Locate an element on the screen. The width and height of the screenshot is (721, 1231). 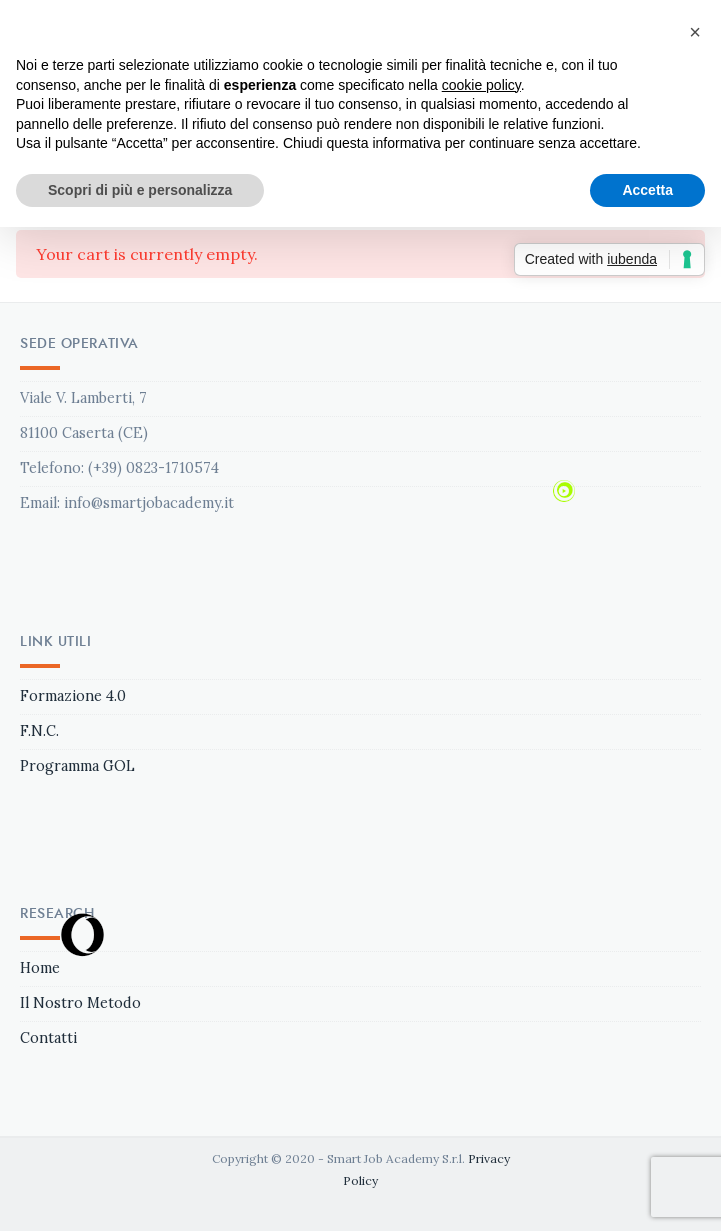
open mpv media player is located at coordinates (564, 491).